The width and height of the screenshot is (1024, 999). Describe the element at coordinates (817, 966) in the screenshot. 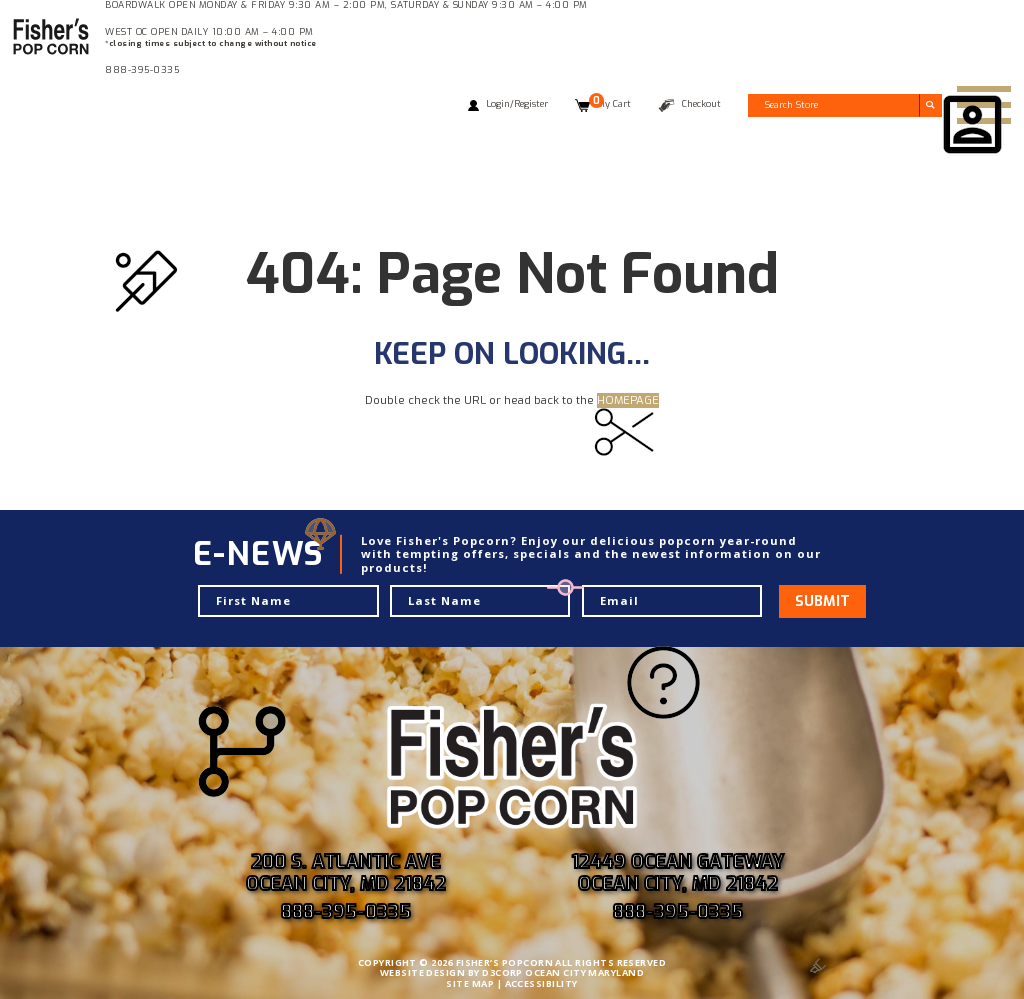

I see `highlight or mark selected text` at that location.